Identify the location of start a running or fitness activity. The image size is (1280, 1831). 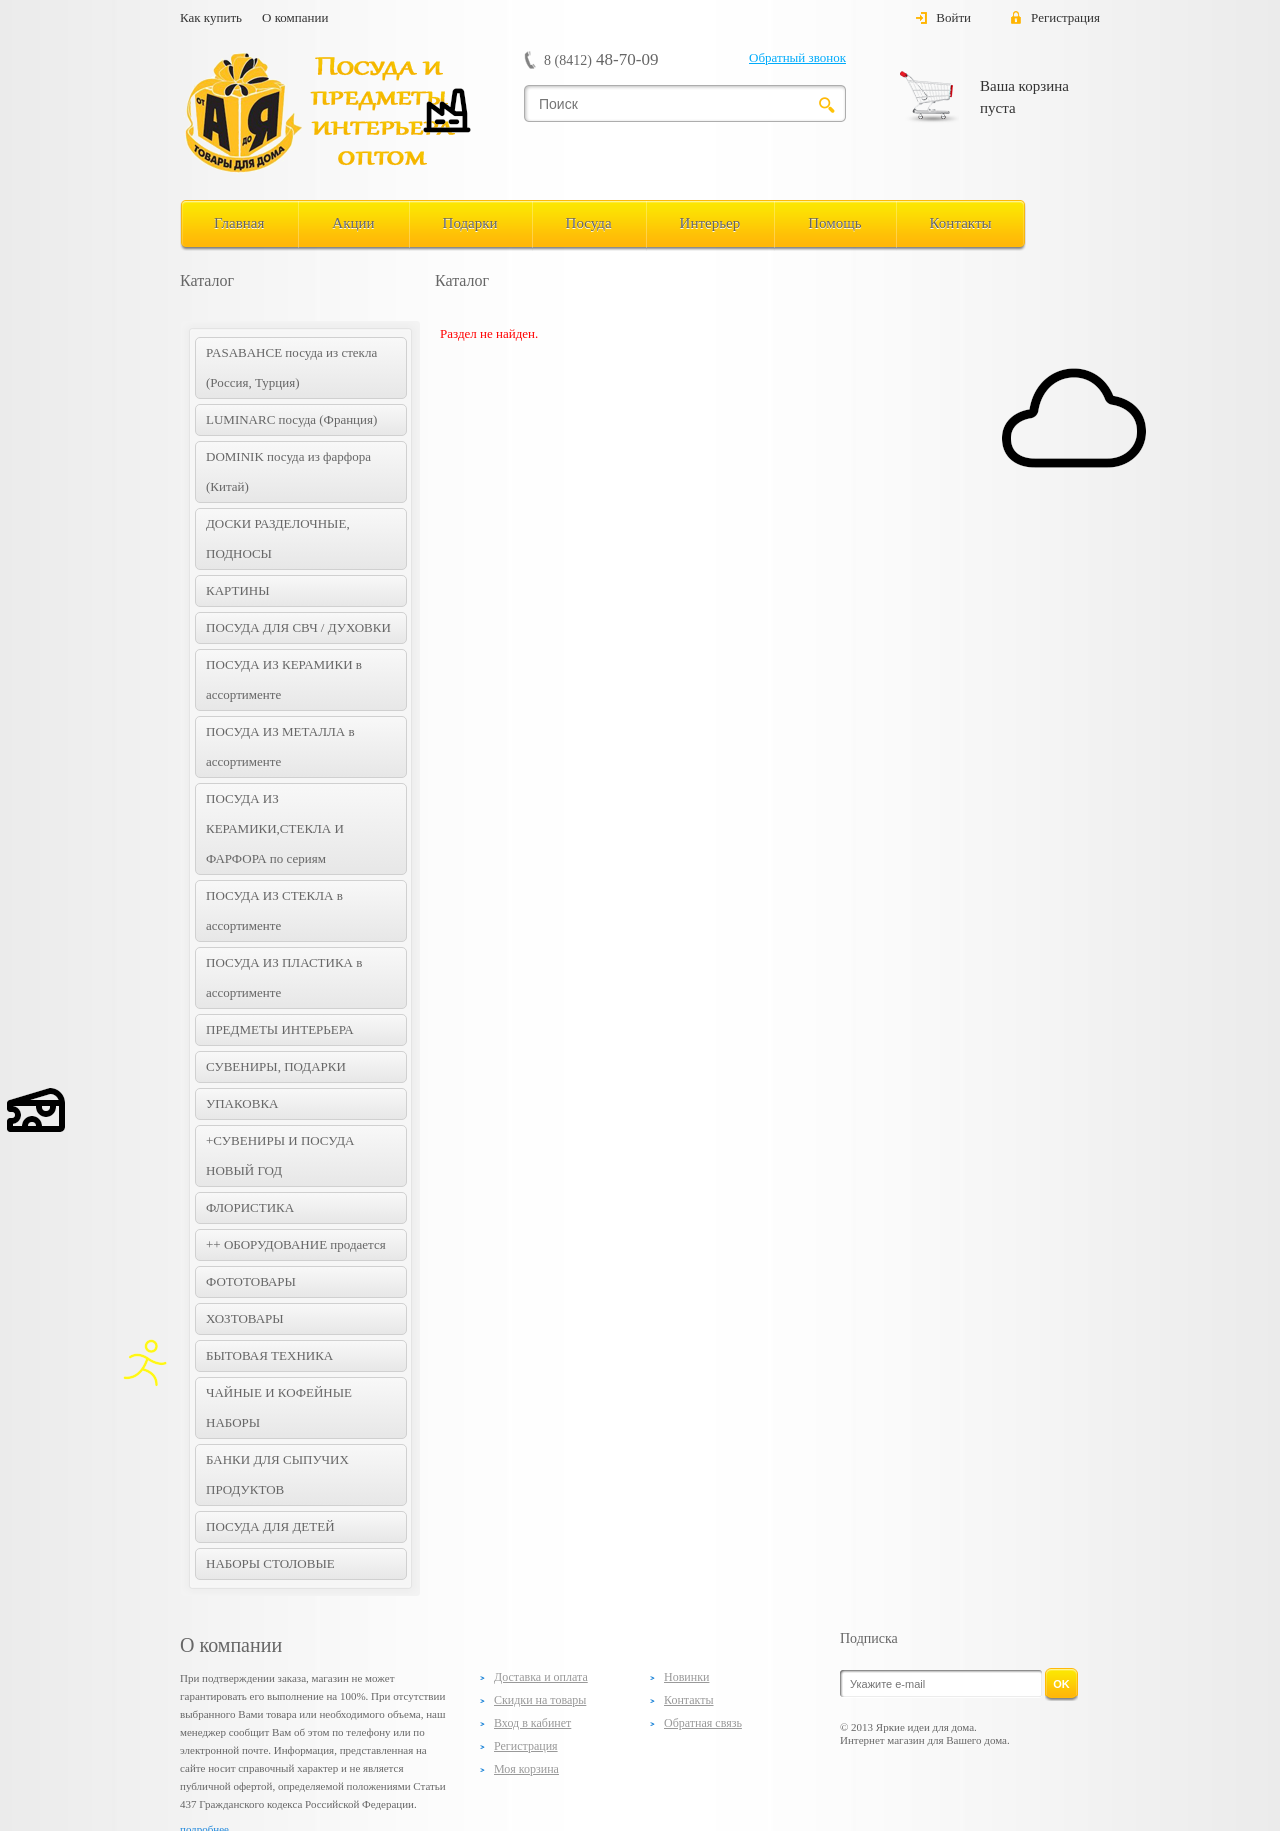
(146, 1362).